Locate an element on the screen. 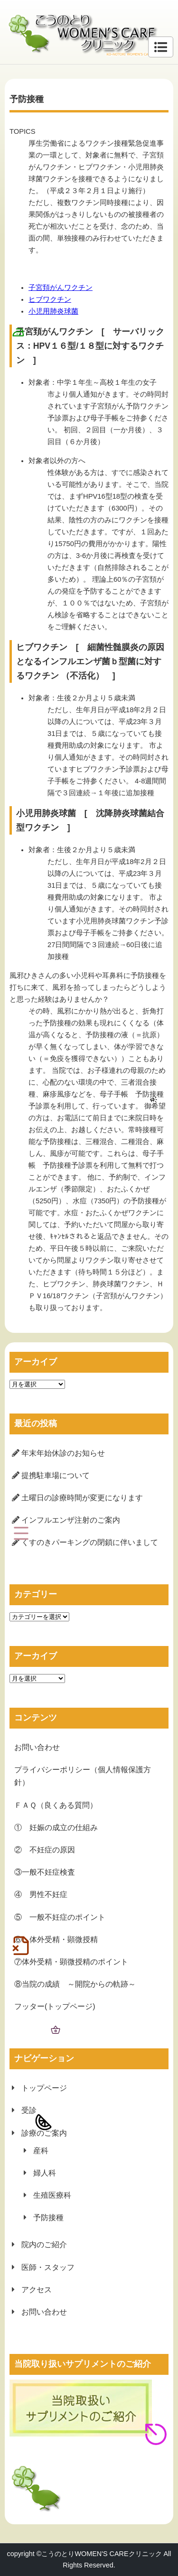  view your shopping basket is located at coordinates (56, 2030).